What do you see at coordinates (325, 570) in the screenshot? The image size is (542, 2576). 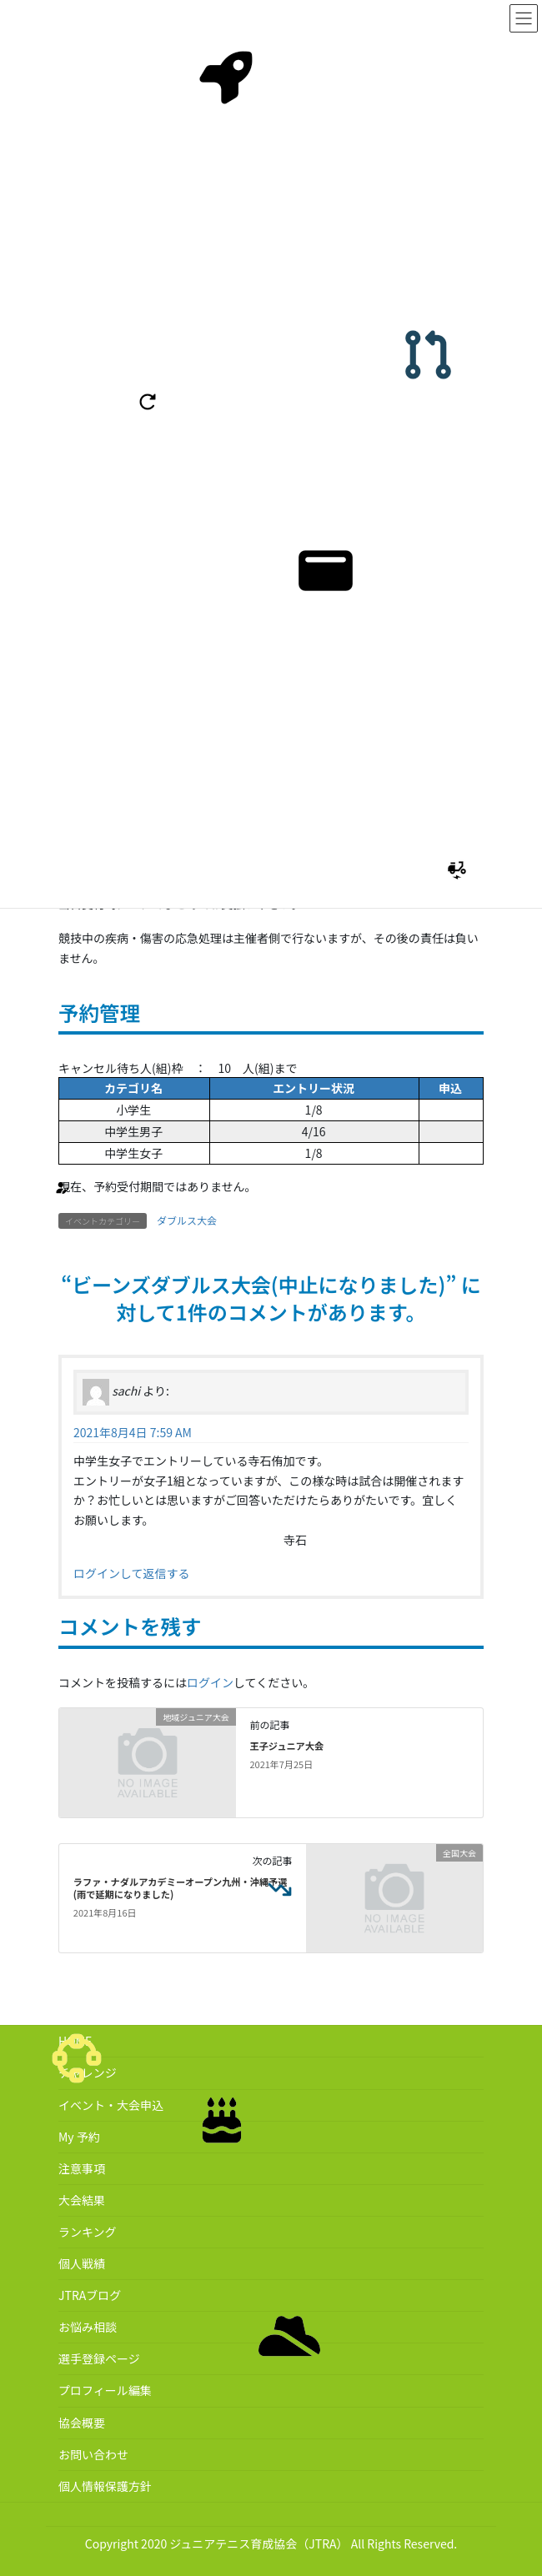 I see `maximize the current window to full screen` at bounding box center [325, 570].